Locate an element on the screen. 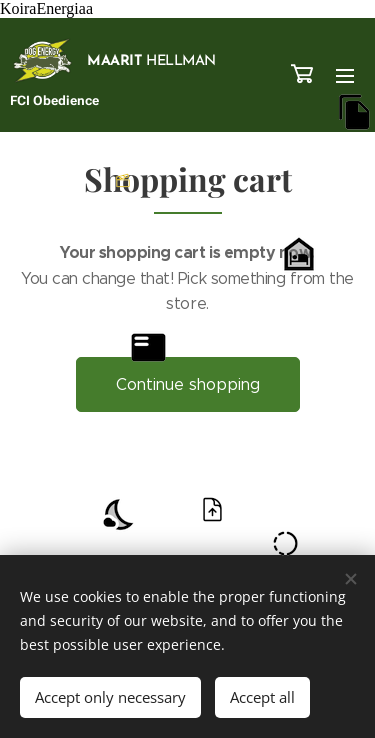 The width and height of the screenshot is (375, 738). copy file to clipboard is located at coordinates (355, 112).